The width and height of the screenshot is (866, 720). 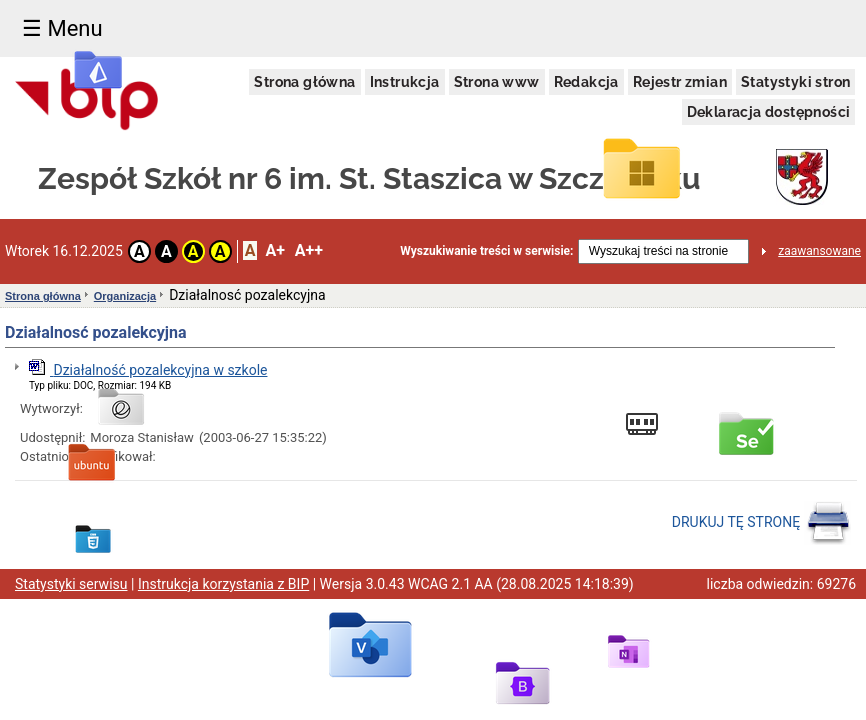 I want to click on folder containing selenium test automation files, so click(x=746, y=435).